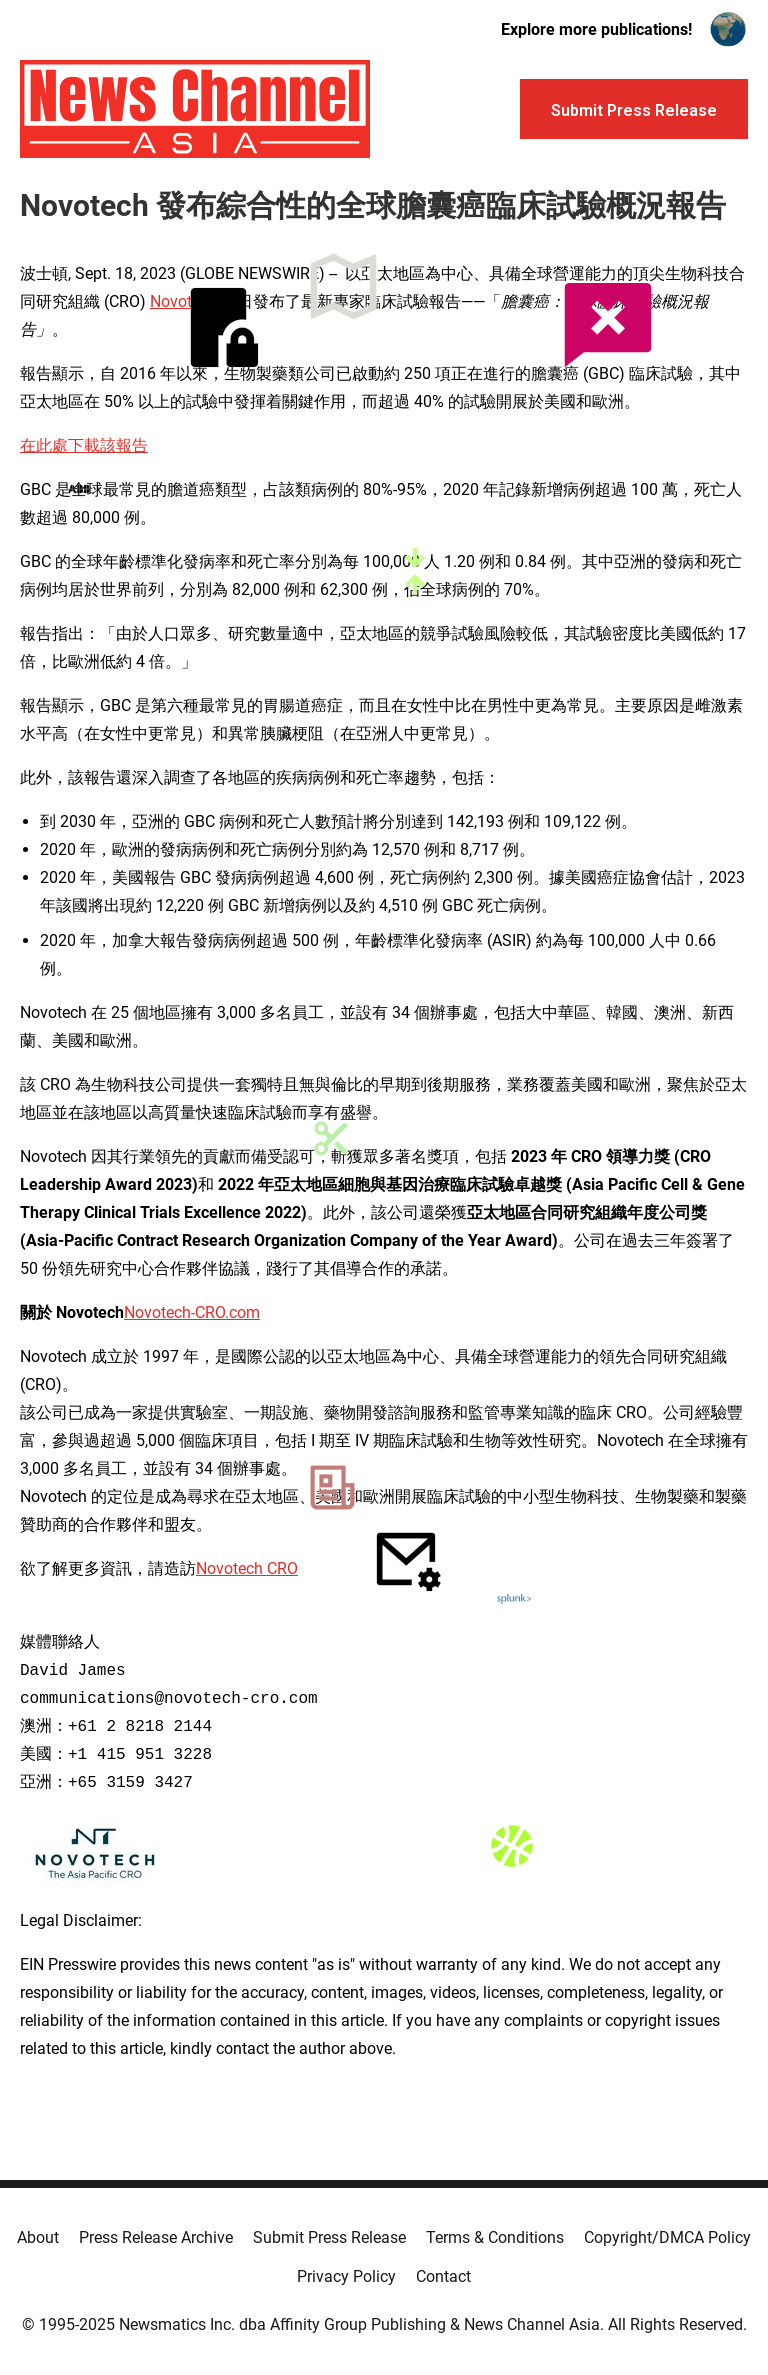 The height and width of the screenshot is (2375, 768). Describe the element at coordinates (608, 322) in the screenshot. I see `delete a conversation` at that location.